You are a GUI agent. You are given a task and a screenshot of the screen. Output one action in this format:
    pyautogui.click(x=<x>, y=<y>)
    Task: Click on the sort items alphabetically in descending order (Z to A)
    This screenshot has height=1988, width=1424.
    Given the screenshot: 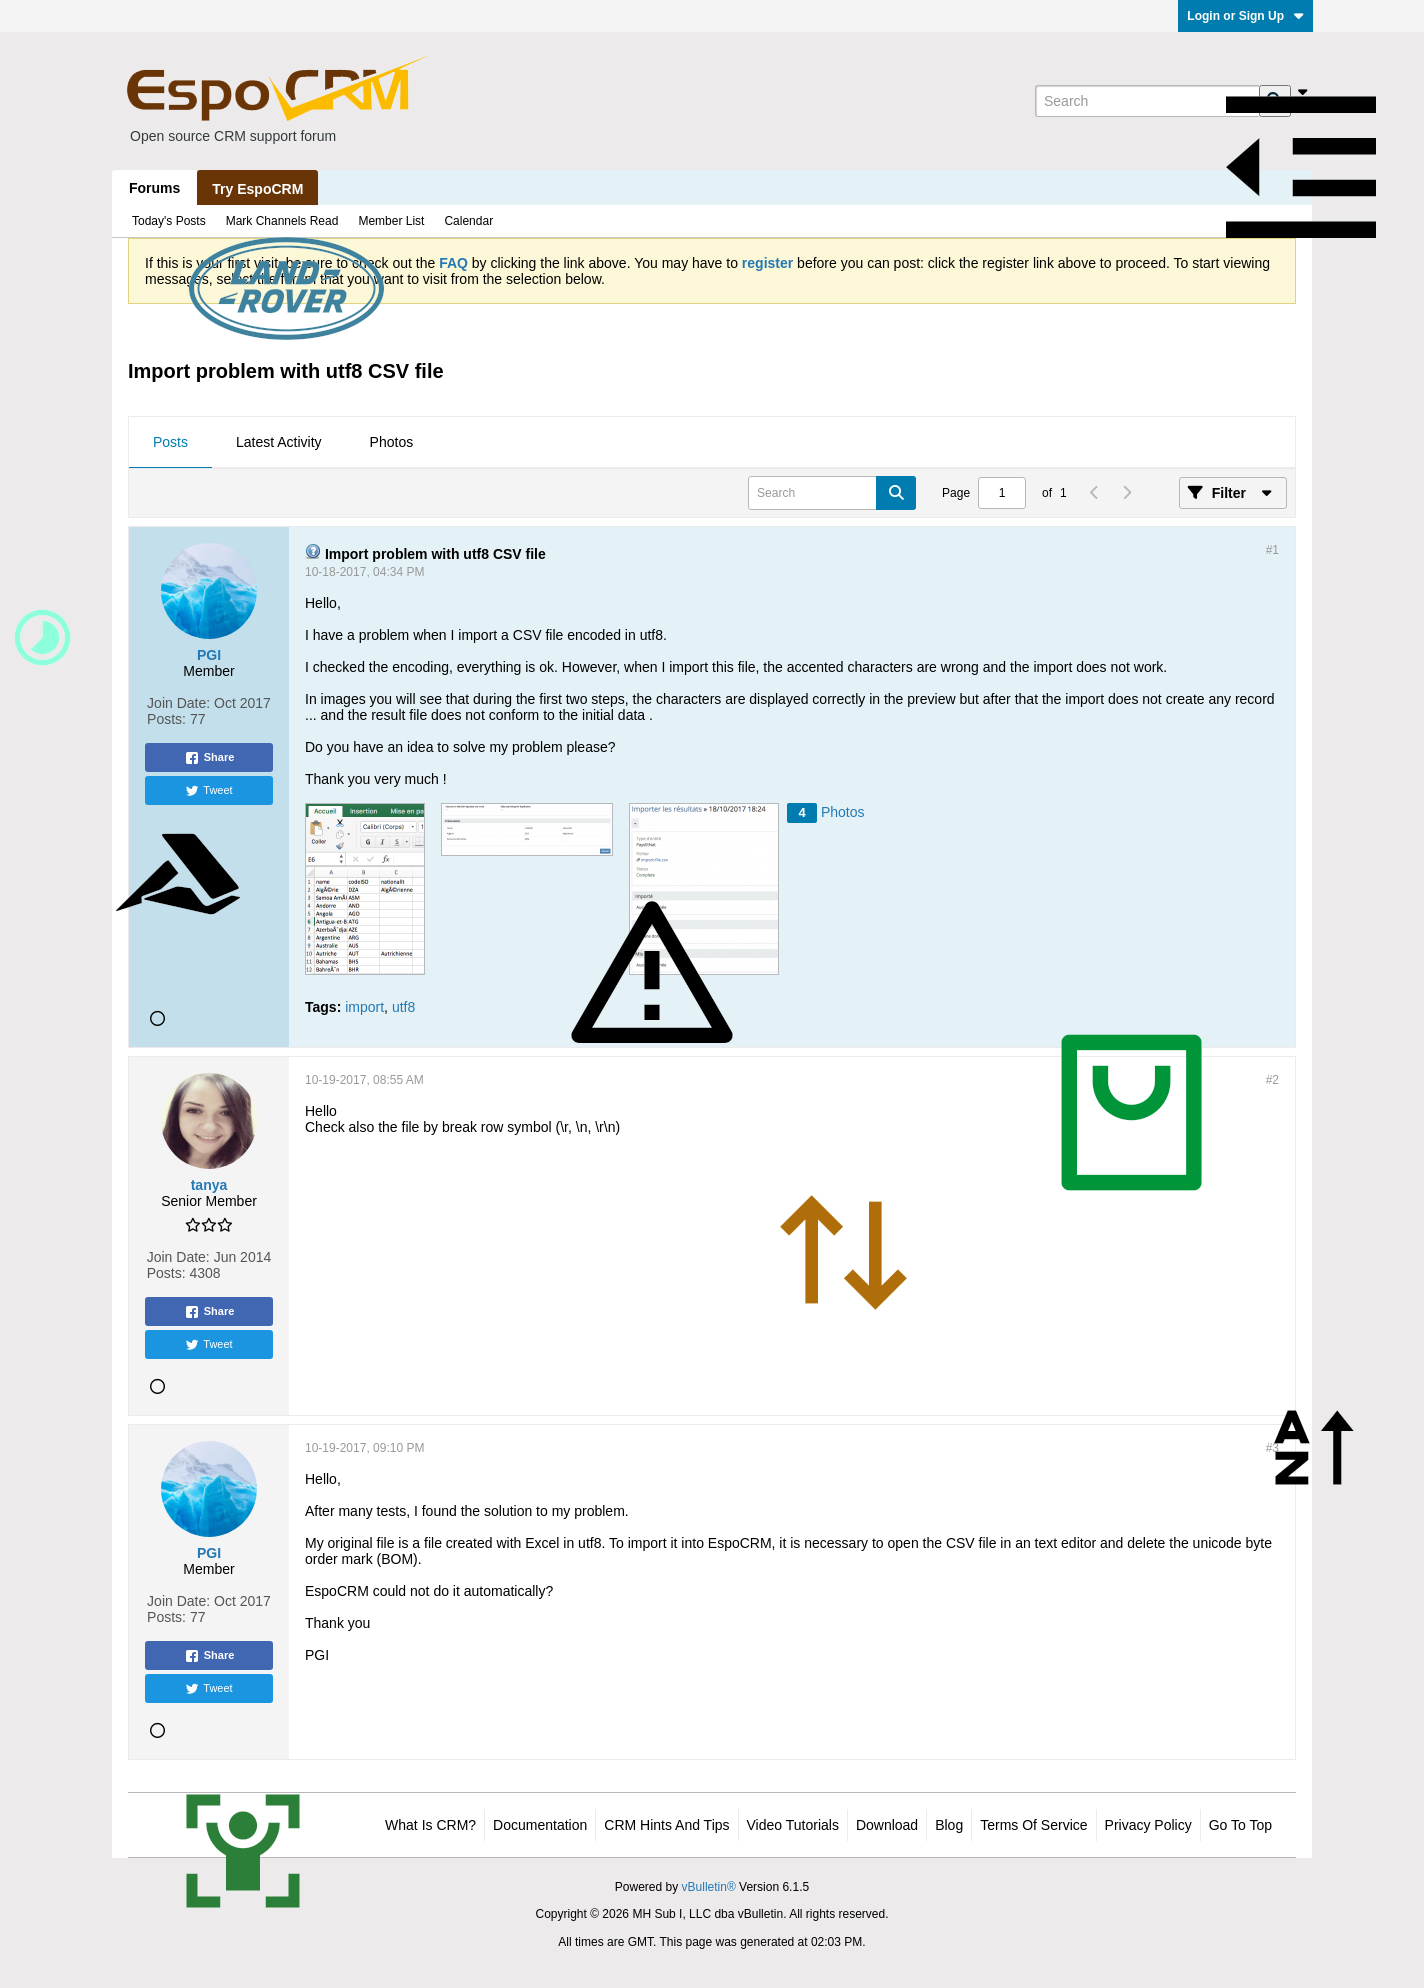 What is the action you would take?
    pyautogui.click(x=1312, y=1447)
    